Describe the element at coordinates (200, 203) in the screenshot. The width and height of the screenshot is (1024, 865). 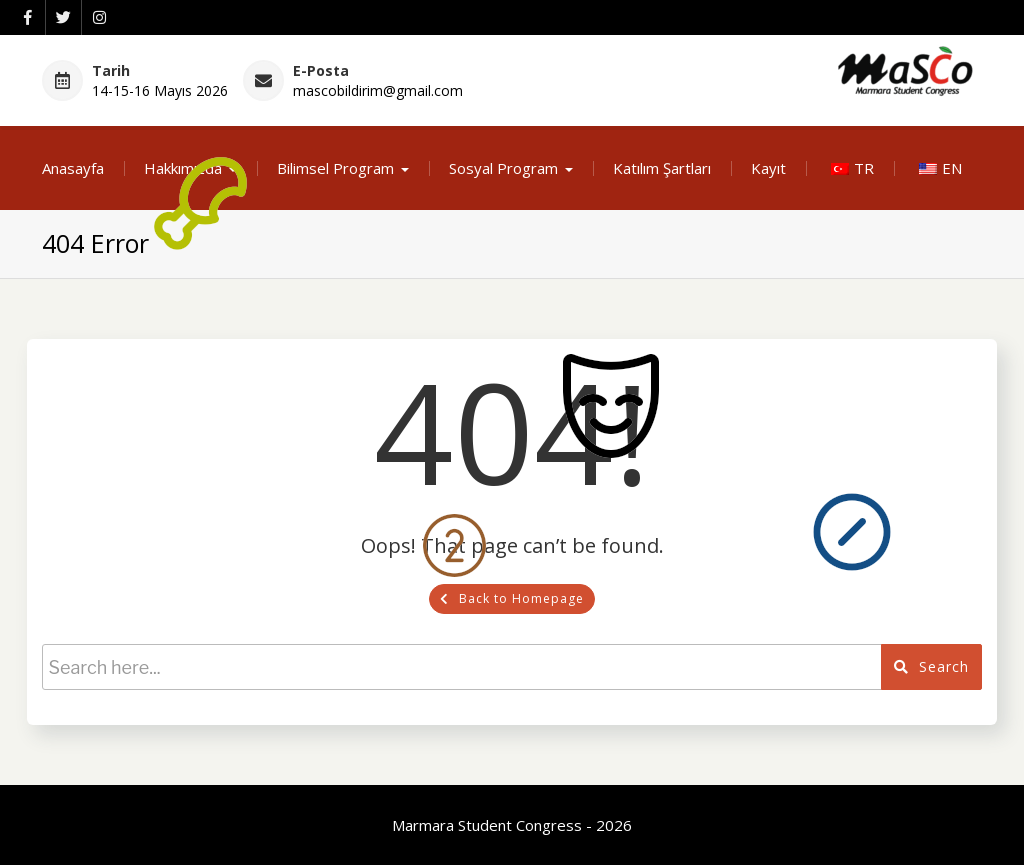
I see `access food or restaurant options` at that location.